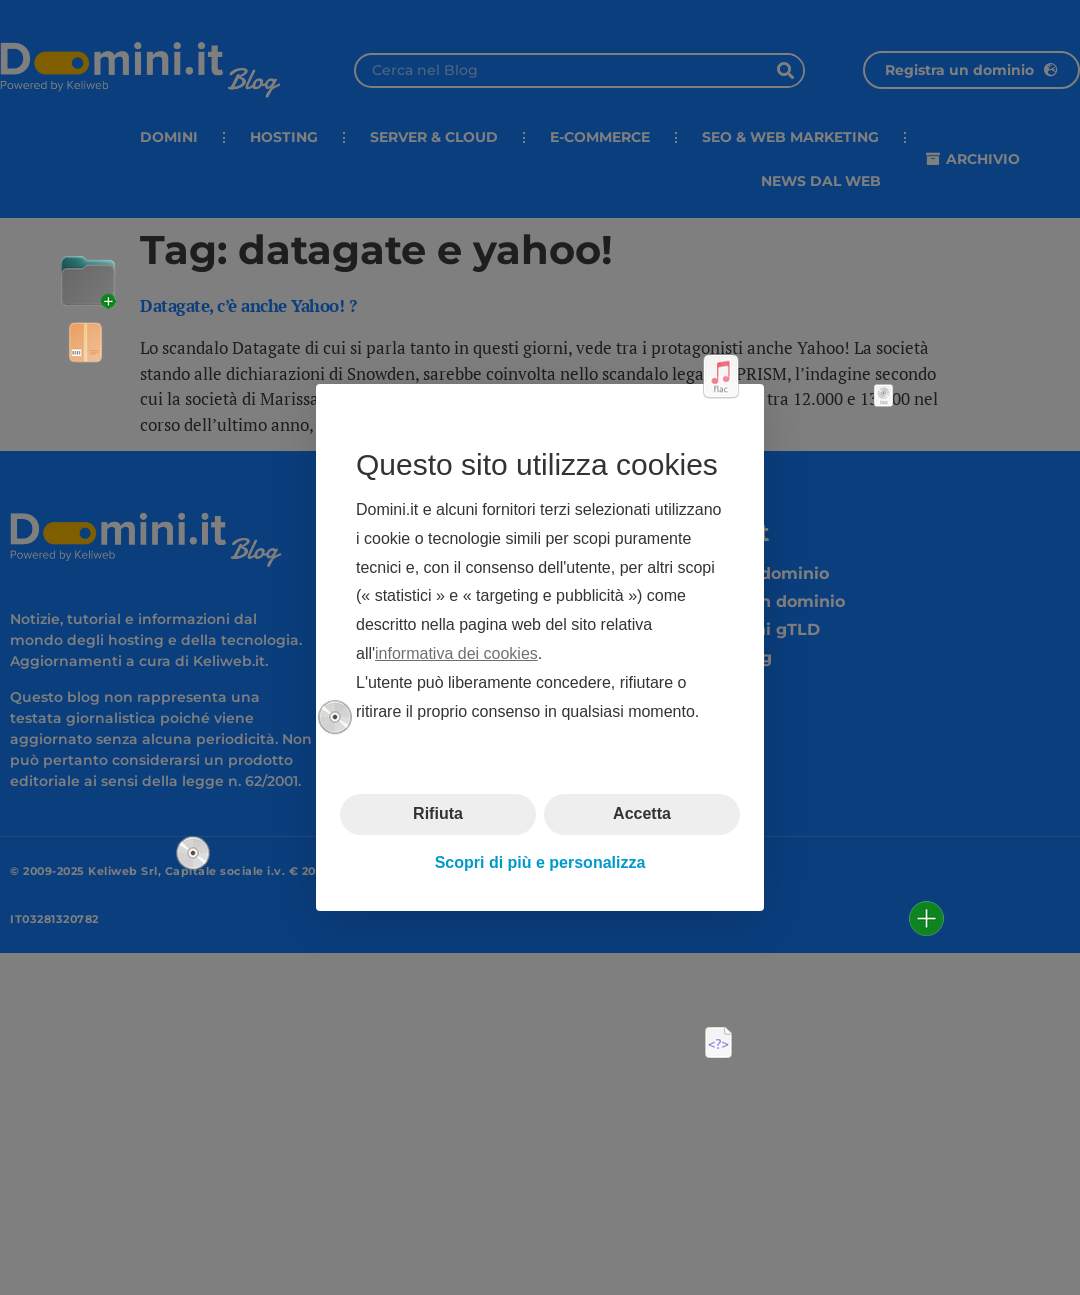 The width and height of the screenshot is (1080, 1295). I want to click on add a new item to a list, so click(926, 918).